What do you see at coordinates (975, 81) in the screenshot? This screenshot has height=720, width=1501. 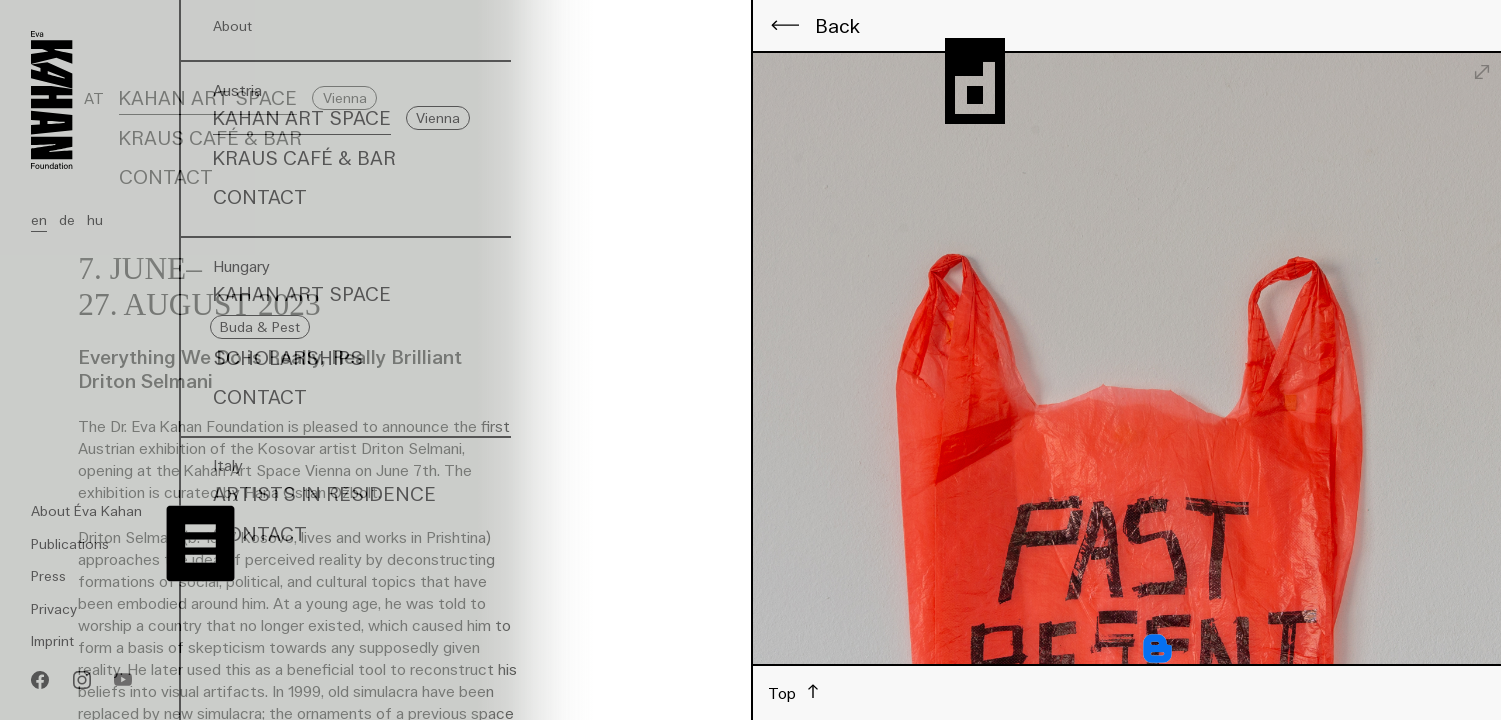 I see `containerd container runtime logo` at bounding box center [975, 81].